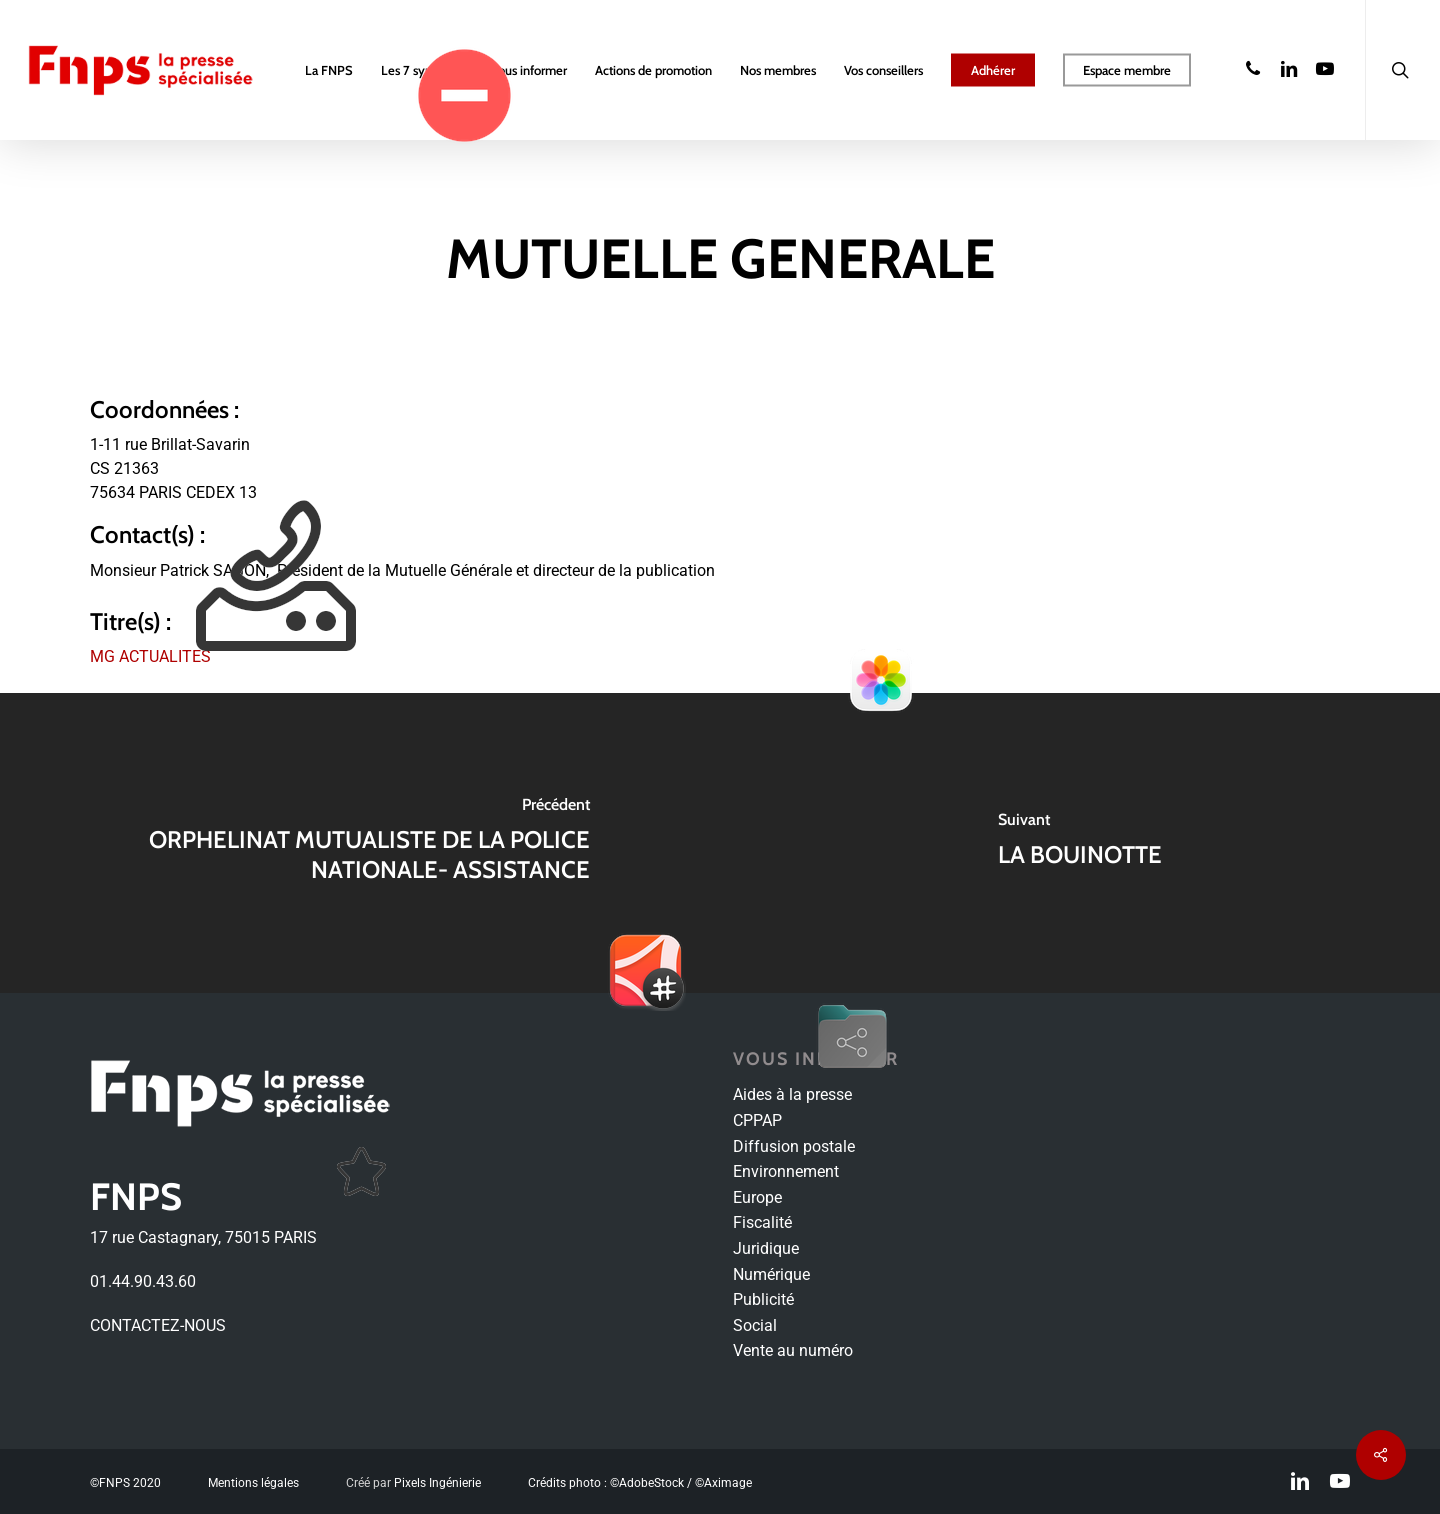 The width and height of the screenshot is (1440, 1514). What do you see at coordinates (645, 970) in the screenshot?
I see `open zathura document viewer` at bounding box center [645, 970].